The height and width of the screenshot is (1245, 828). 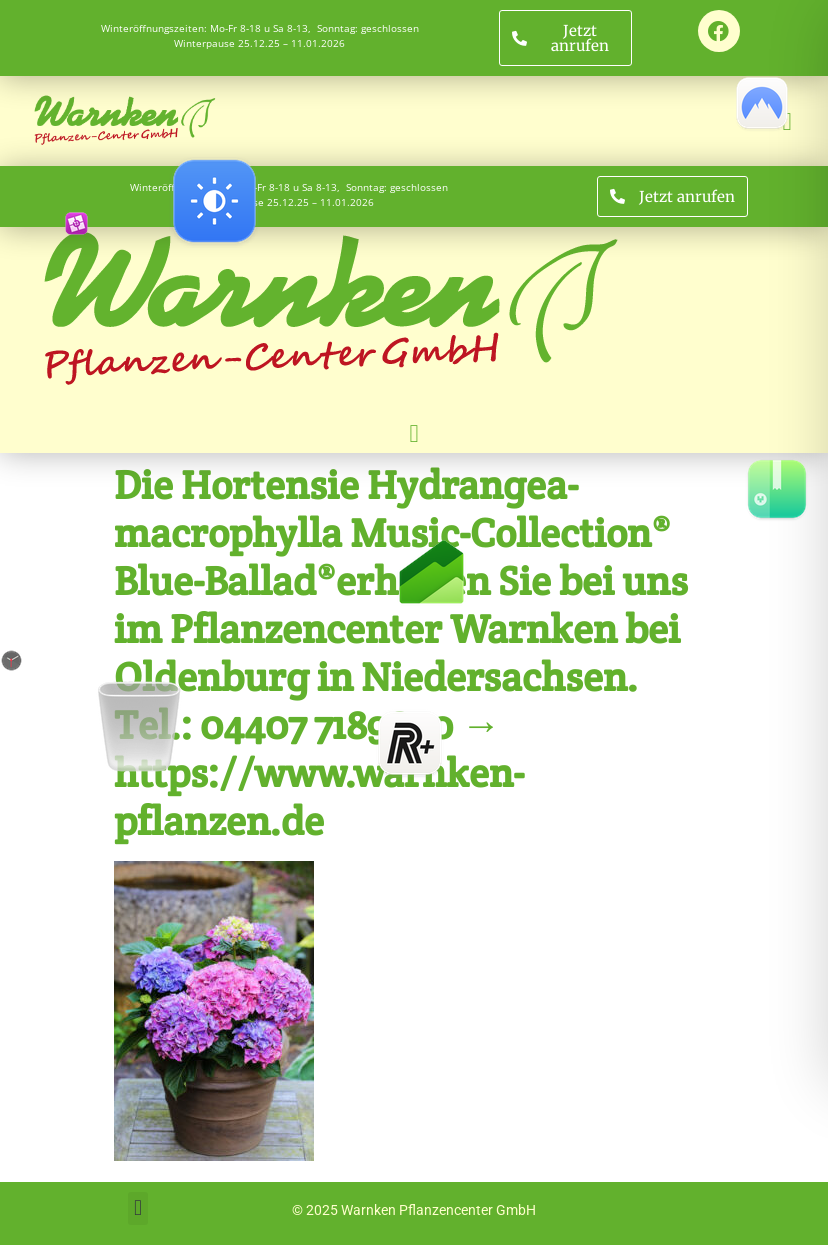 What do you see at coordinates (431, 571) in the screenshot?
I see `open the finance app` at bounding box center [431, 571].